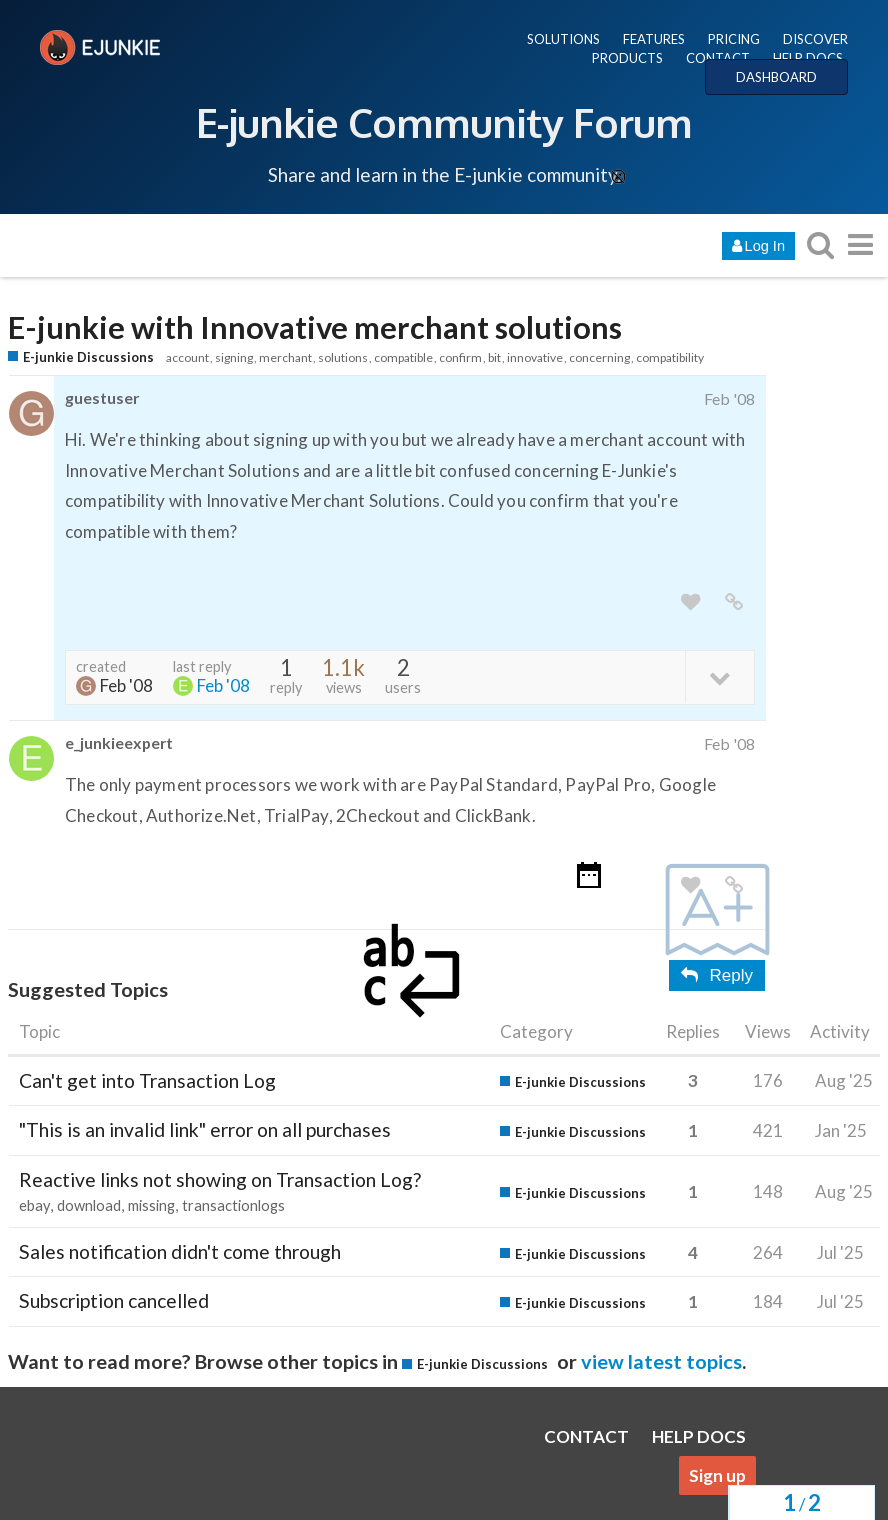 The image size is (888, 1520). Describe the element at coordinates (717, 907) in the screenshot. I see `view exam or test results` at that location.